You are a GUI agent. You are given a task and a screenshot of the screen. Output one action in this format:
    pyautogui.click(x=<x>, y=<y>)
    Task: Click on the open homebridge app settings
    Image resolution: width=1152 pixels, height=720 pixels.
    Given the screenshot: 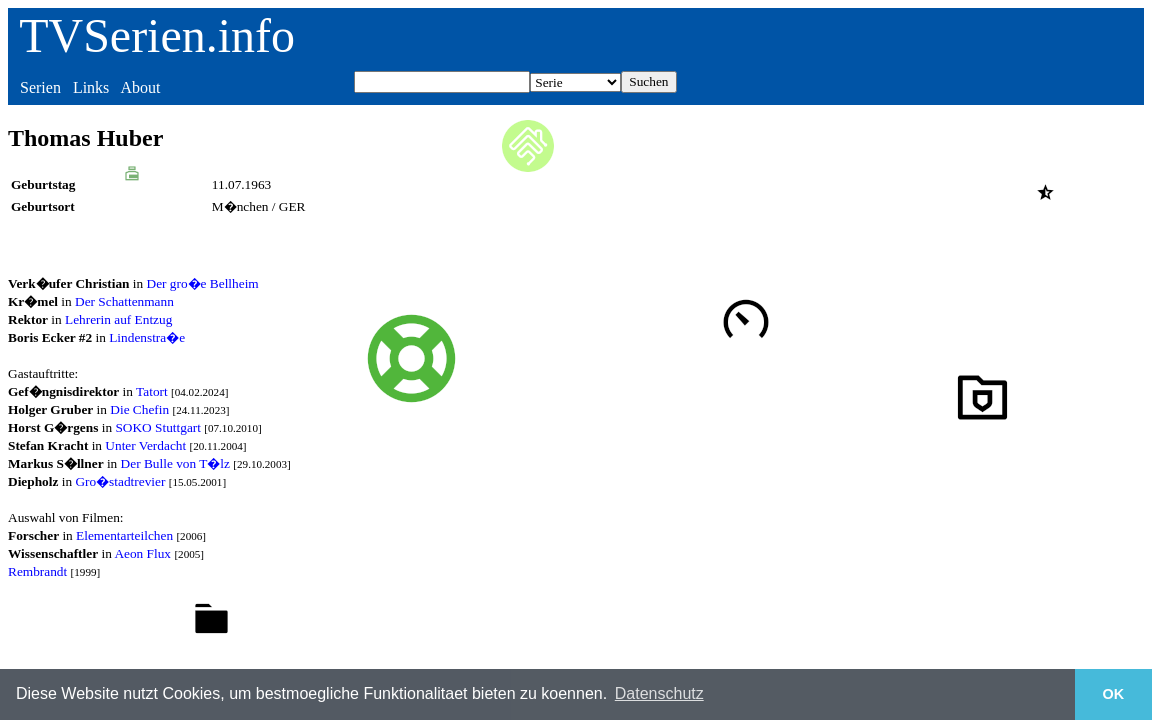 What is the action you would take?
    pyautogui.click(x=528, y=146)
    